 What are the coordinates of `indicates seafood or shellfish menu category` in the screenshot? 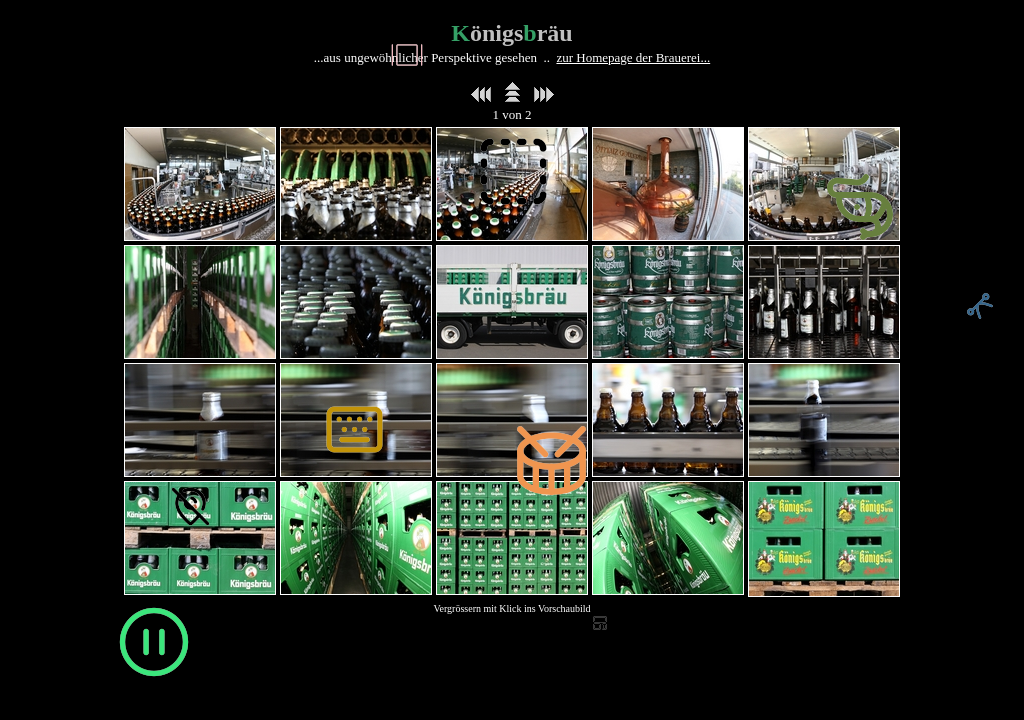 It's located at (860, 207).